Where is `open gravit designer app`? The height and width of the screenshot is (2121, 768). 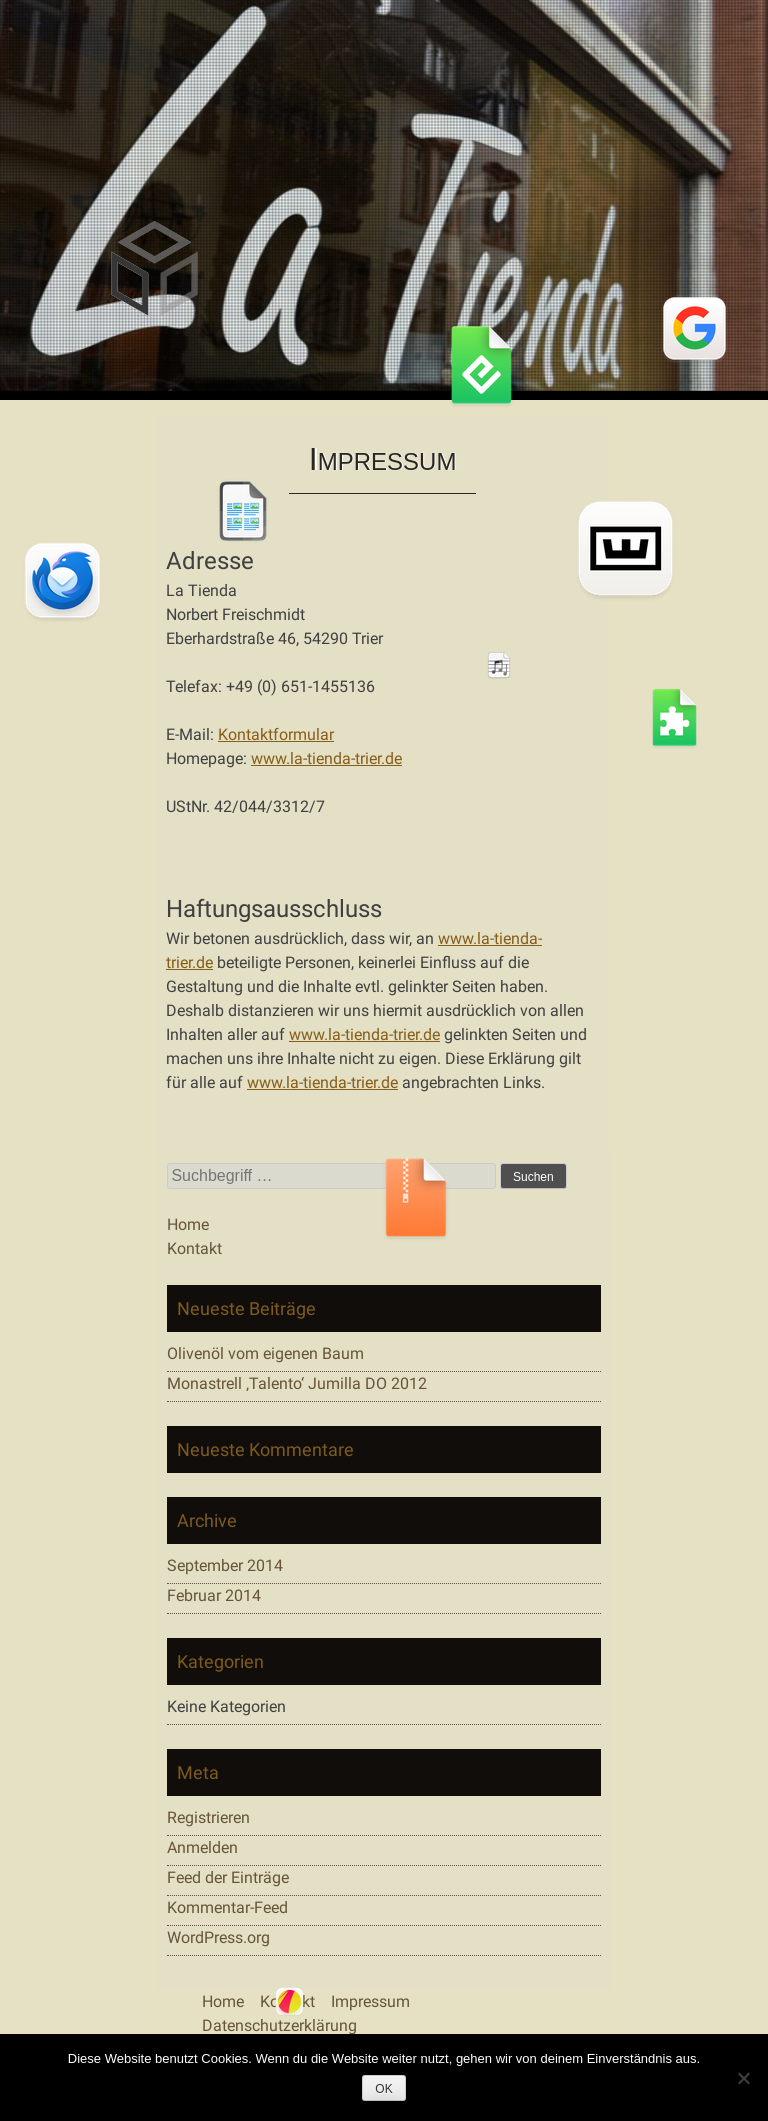 open gravit designer app is located at coordinates (289, 2001).